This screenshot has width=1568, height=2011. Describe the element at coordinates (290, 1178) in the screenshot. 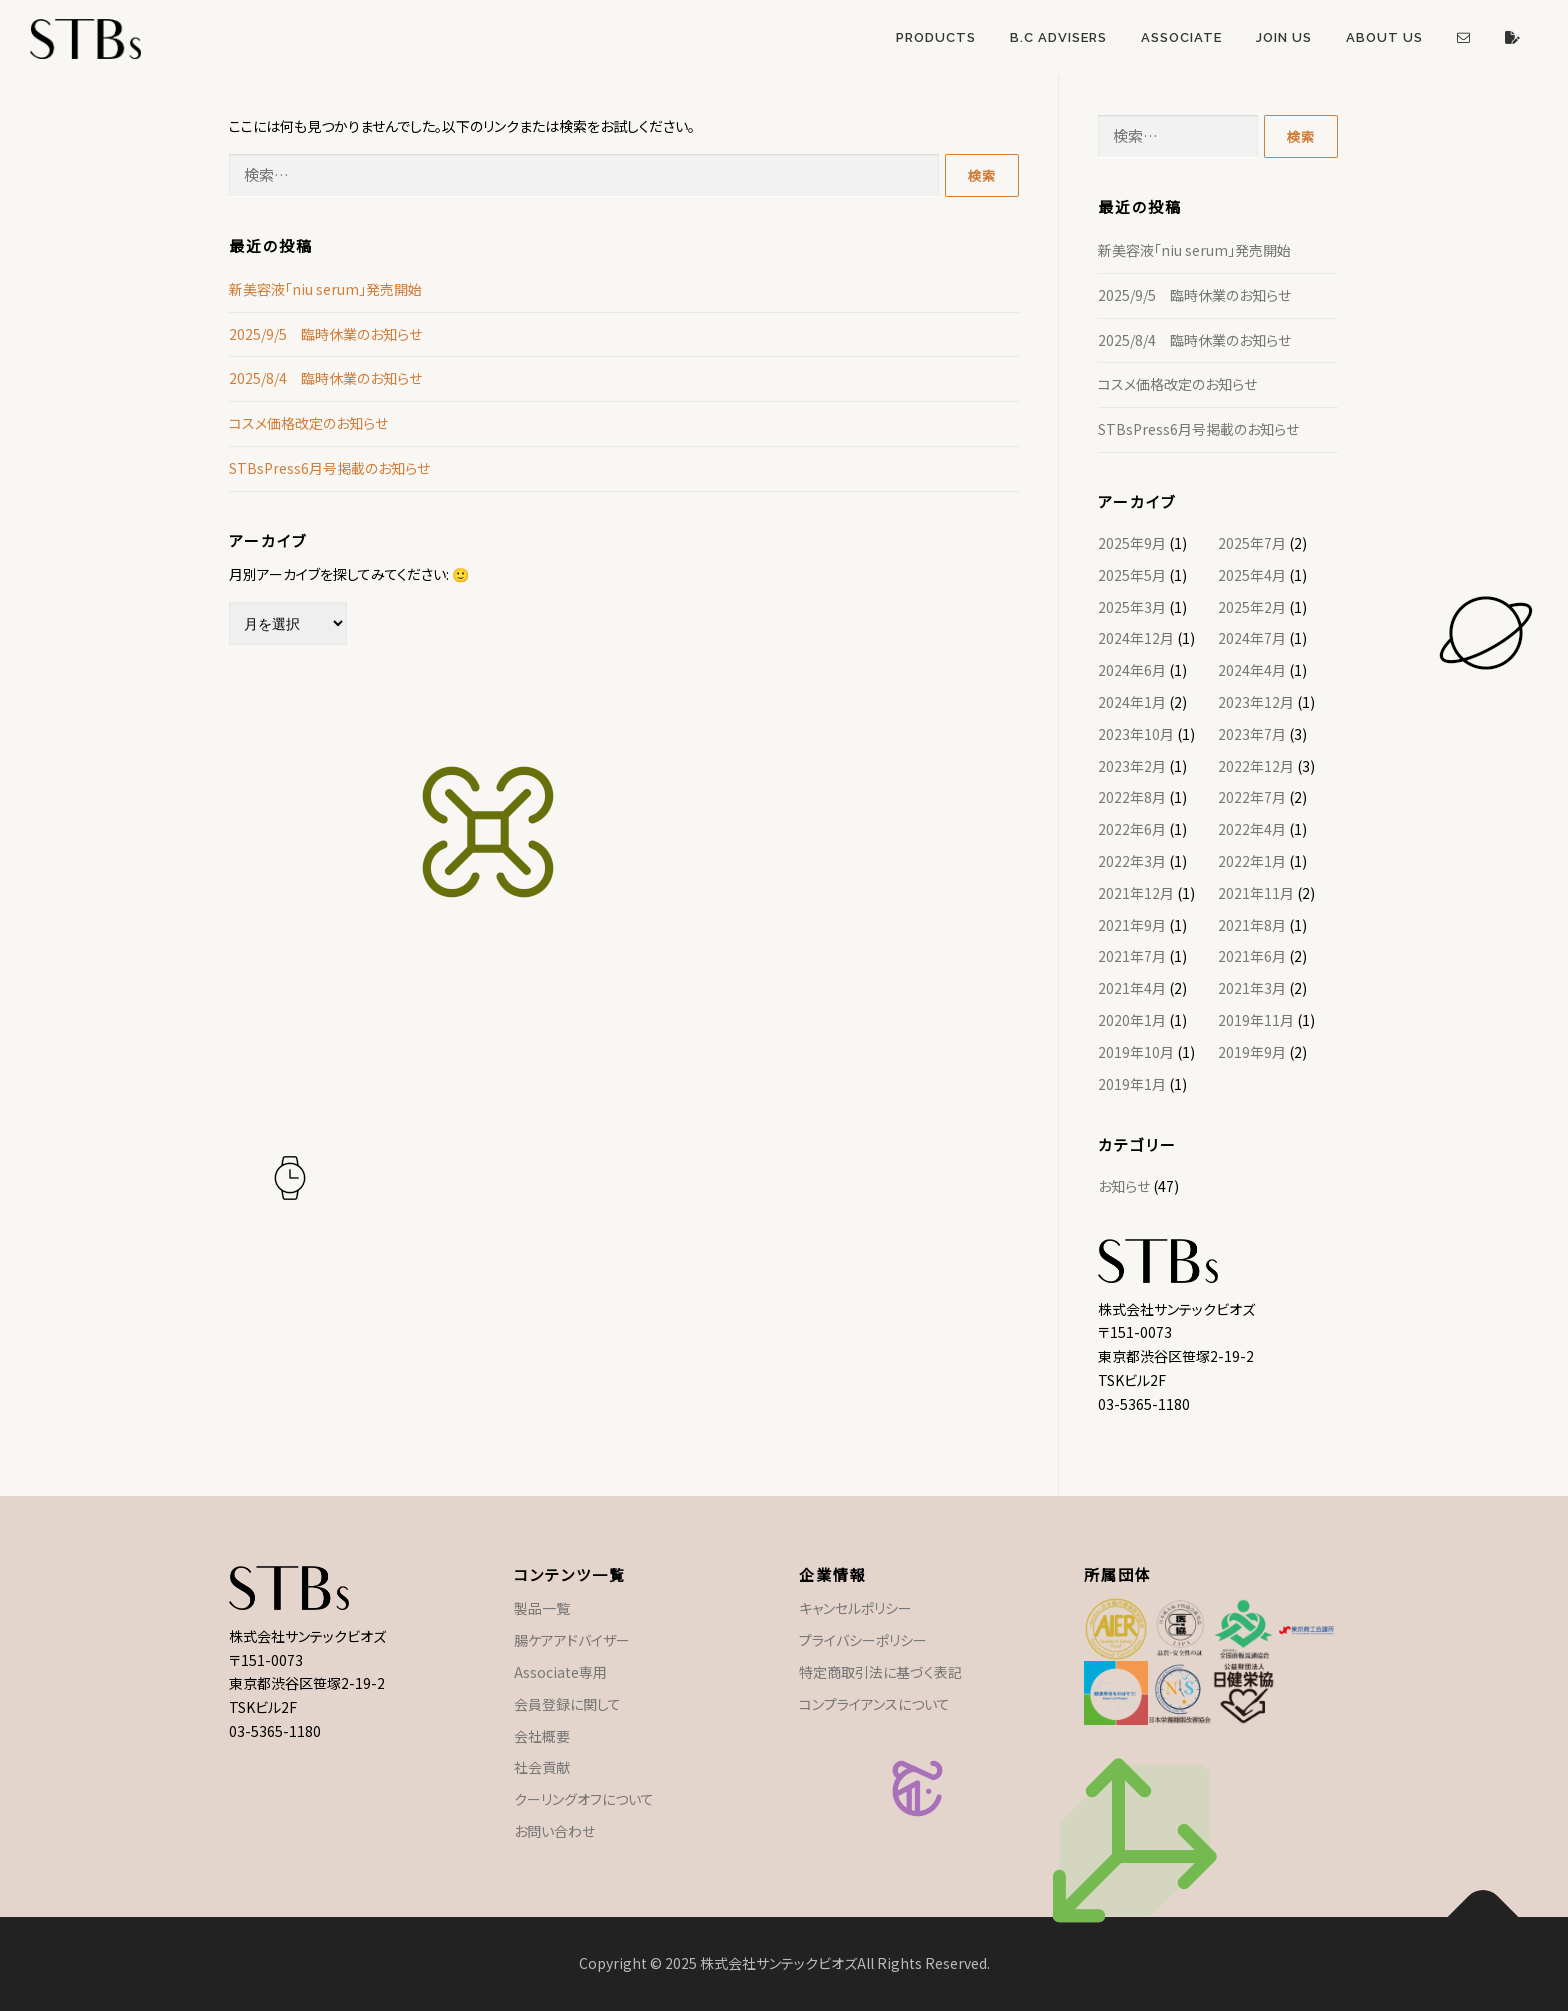

I see `view watch or wearable device settings` at that location.